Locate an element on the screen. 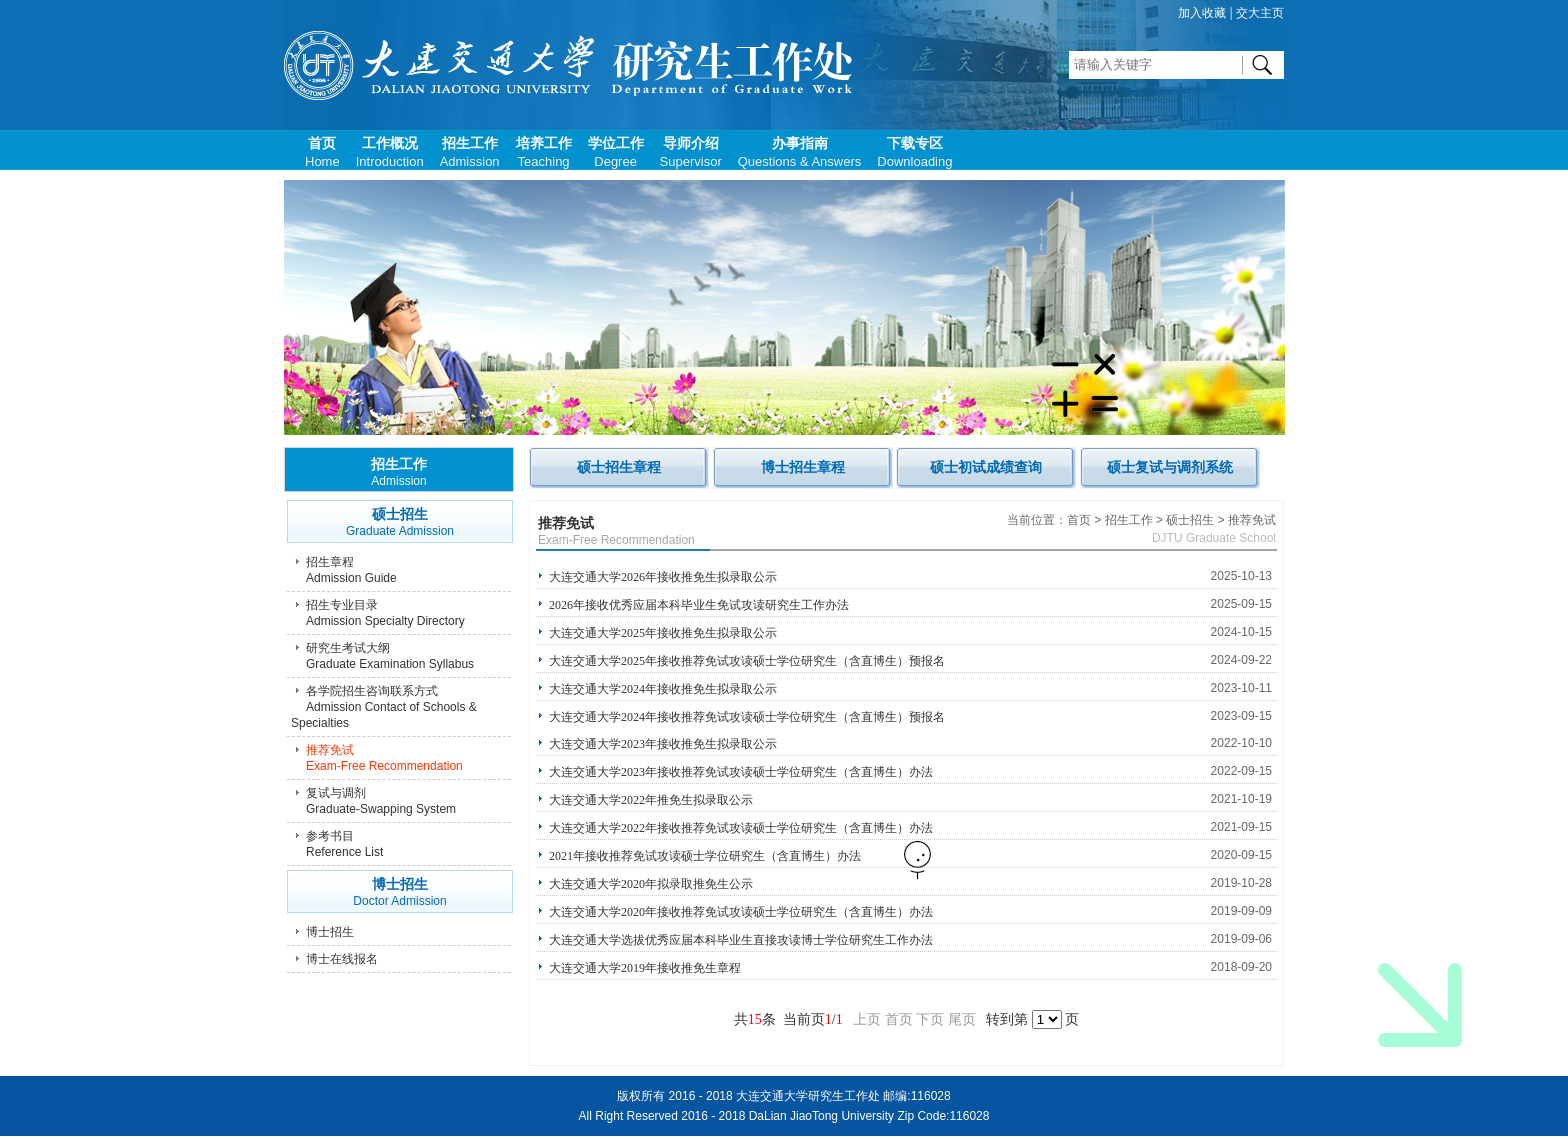 Image resolution: width=1568 pixels, height=1141 pixels. navigate to the next item diagonally is located at coordinates (1420, 1005).